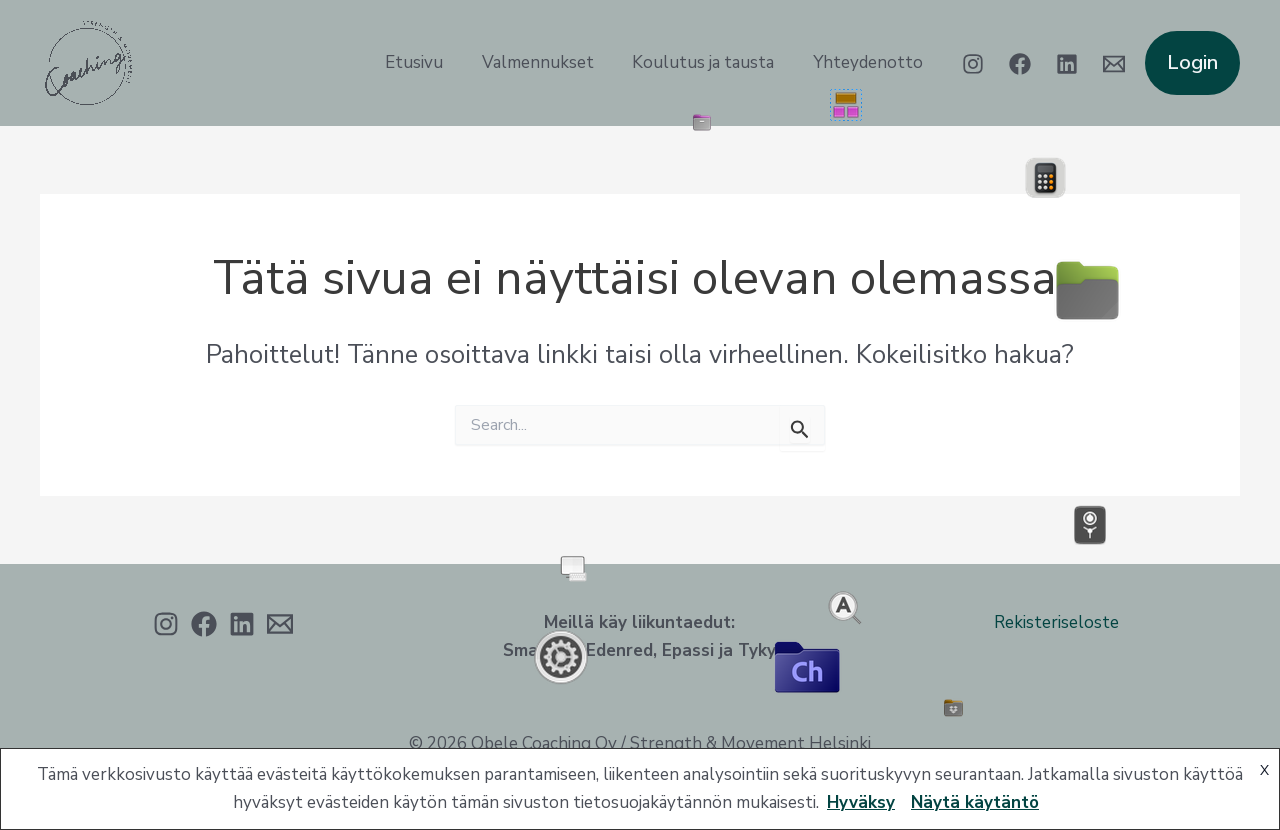  Describe the element at coordinates (846, 105) in the screenshot. I see `select all items in the current view` at that location.